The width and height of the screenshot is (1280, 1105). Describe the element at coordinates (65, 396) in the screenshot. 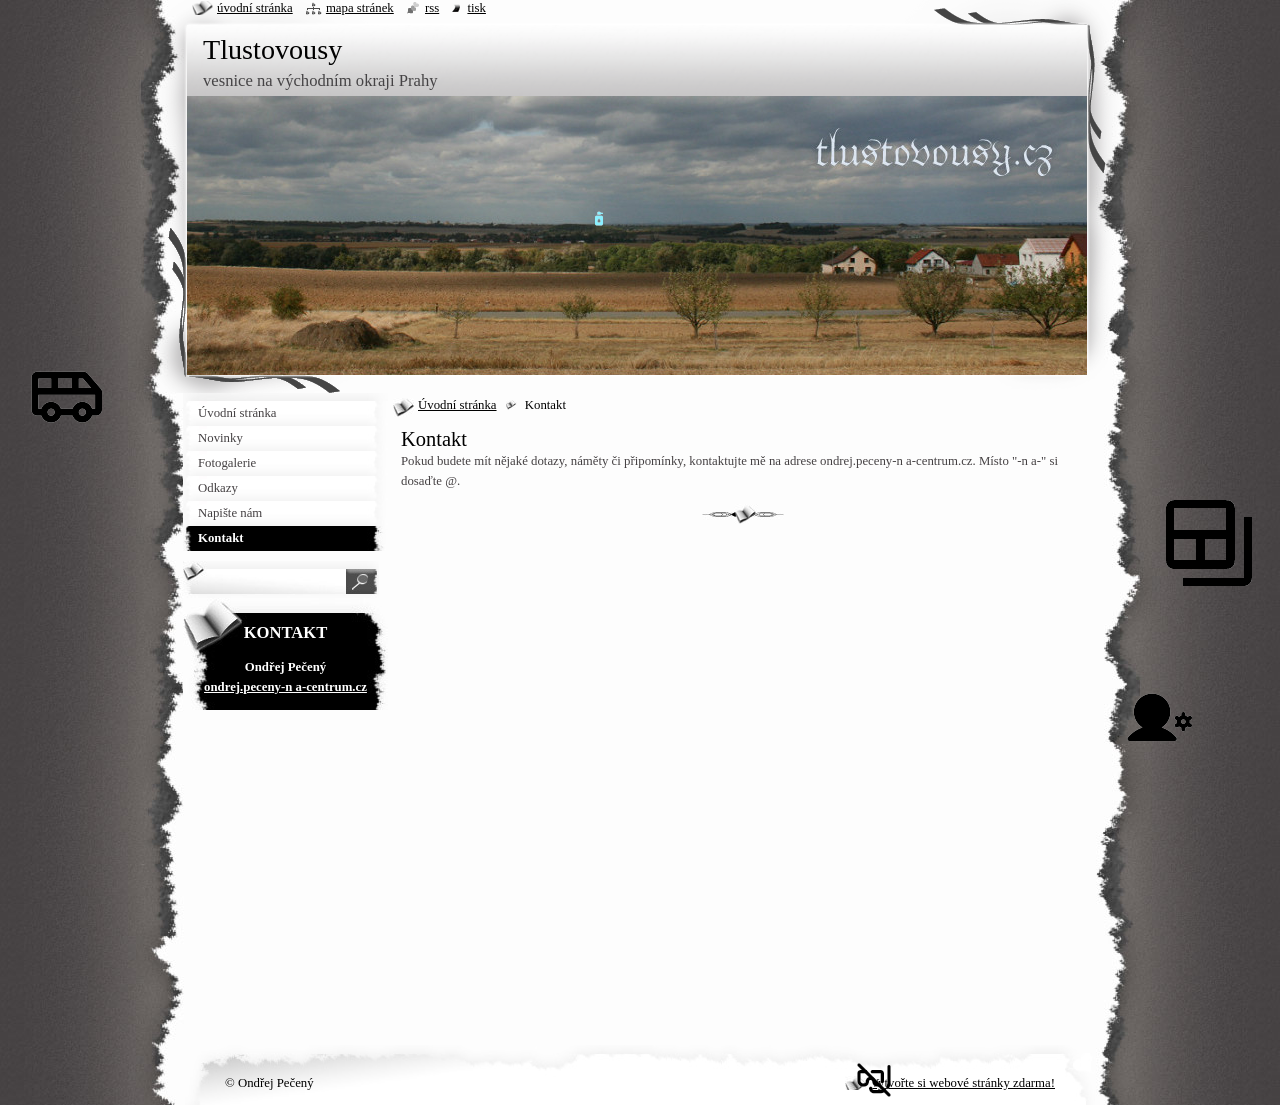

I see `track delivery or shipping status` at that location.